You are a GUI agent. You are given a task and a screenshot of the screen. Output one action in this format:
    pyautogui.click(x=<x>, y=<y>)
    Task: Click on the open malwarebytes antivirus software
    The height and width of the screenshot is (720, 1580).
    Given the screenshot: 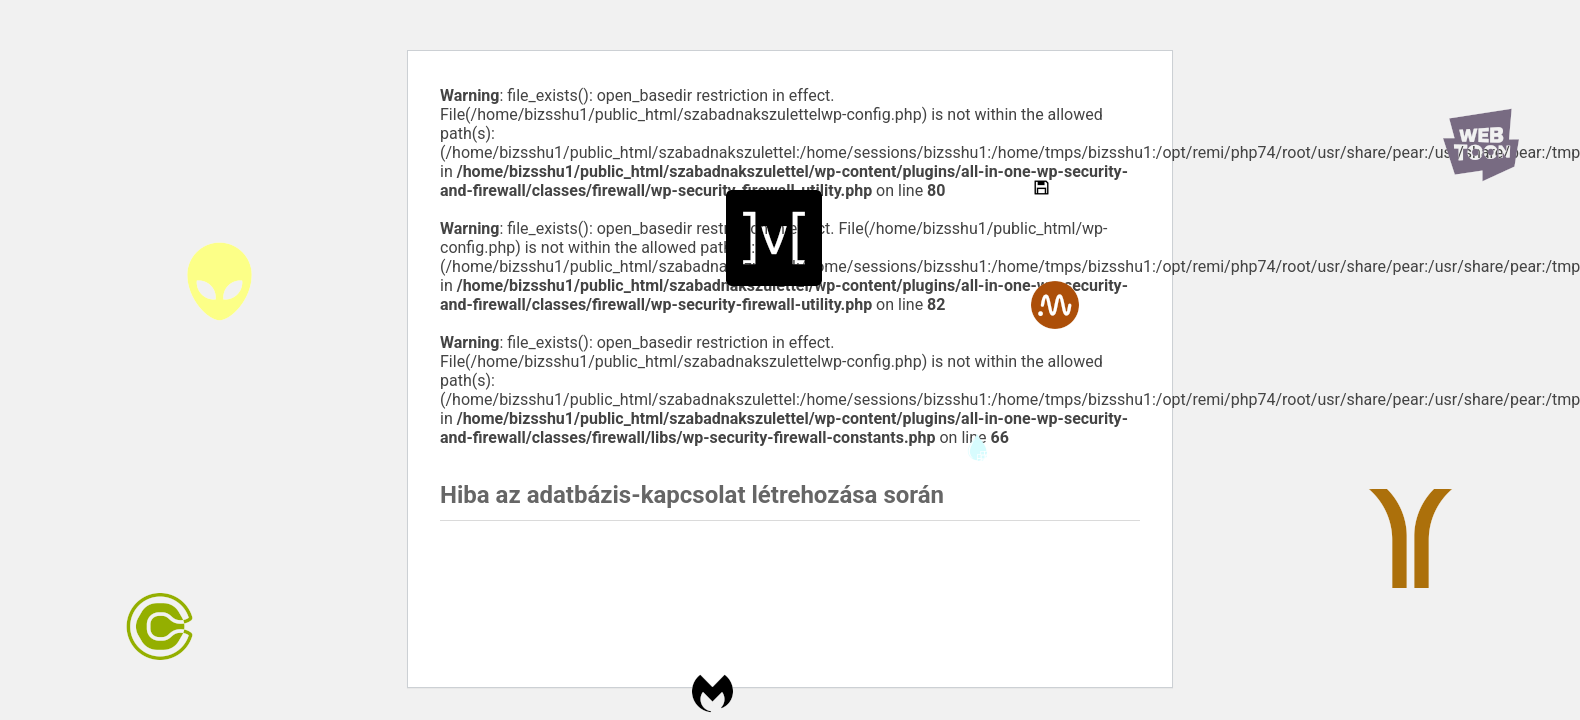 What is the action you would take?
    pyautogui.click(x=712, y=693)
    